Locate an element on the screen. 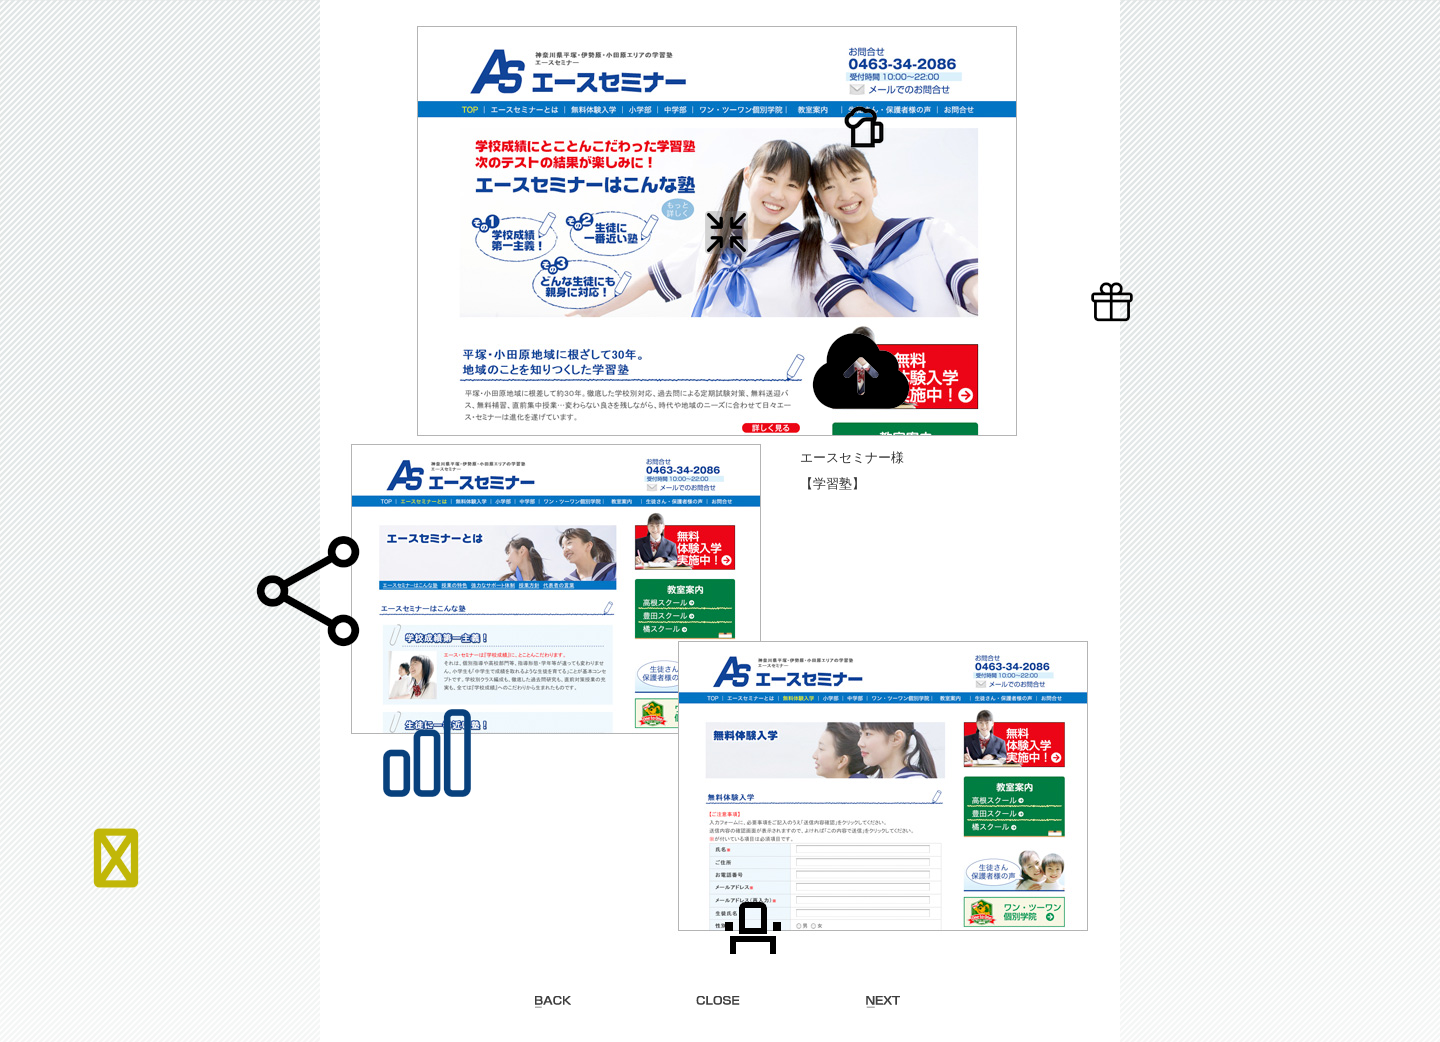  view analytics and statistics is located at coordinates (427, 753).